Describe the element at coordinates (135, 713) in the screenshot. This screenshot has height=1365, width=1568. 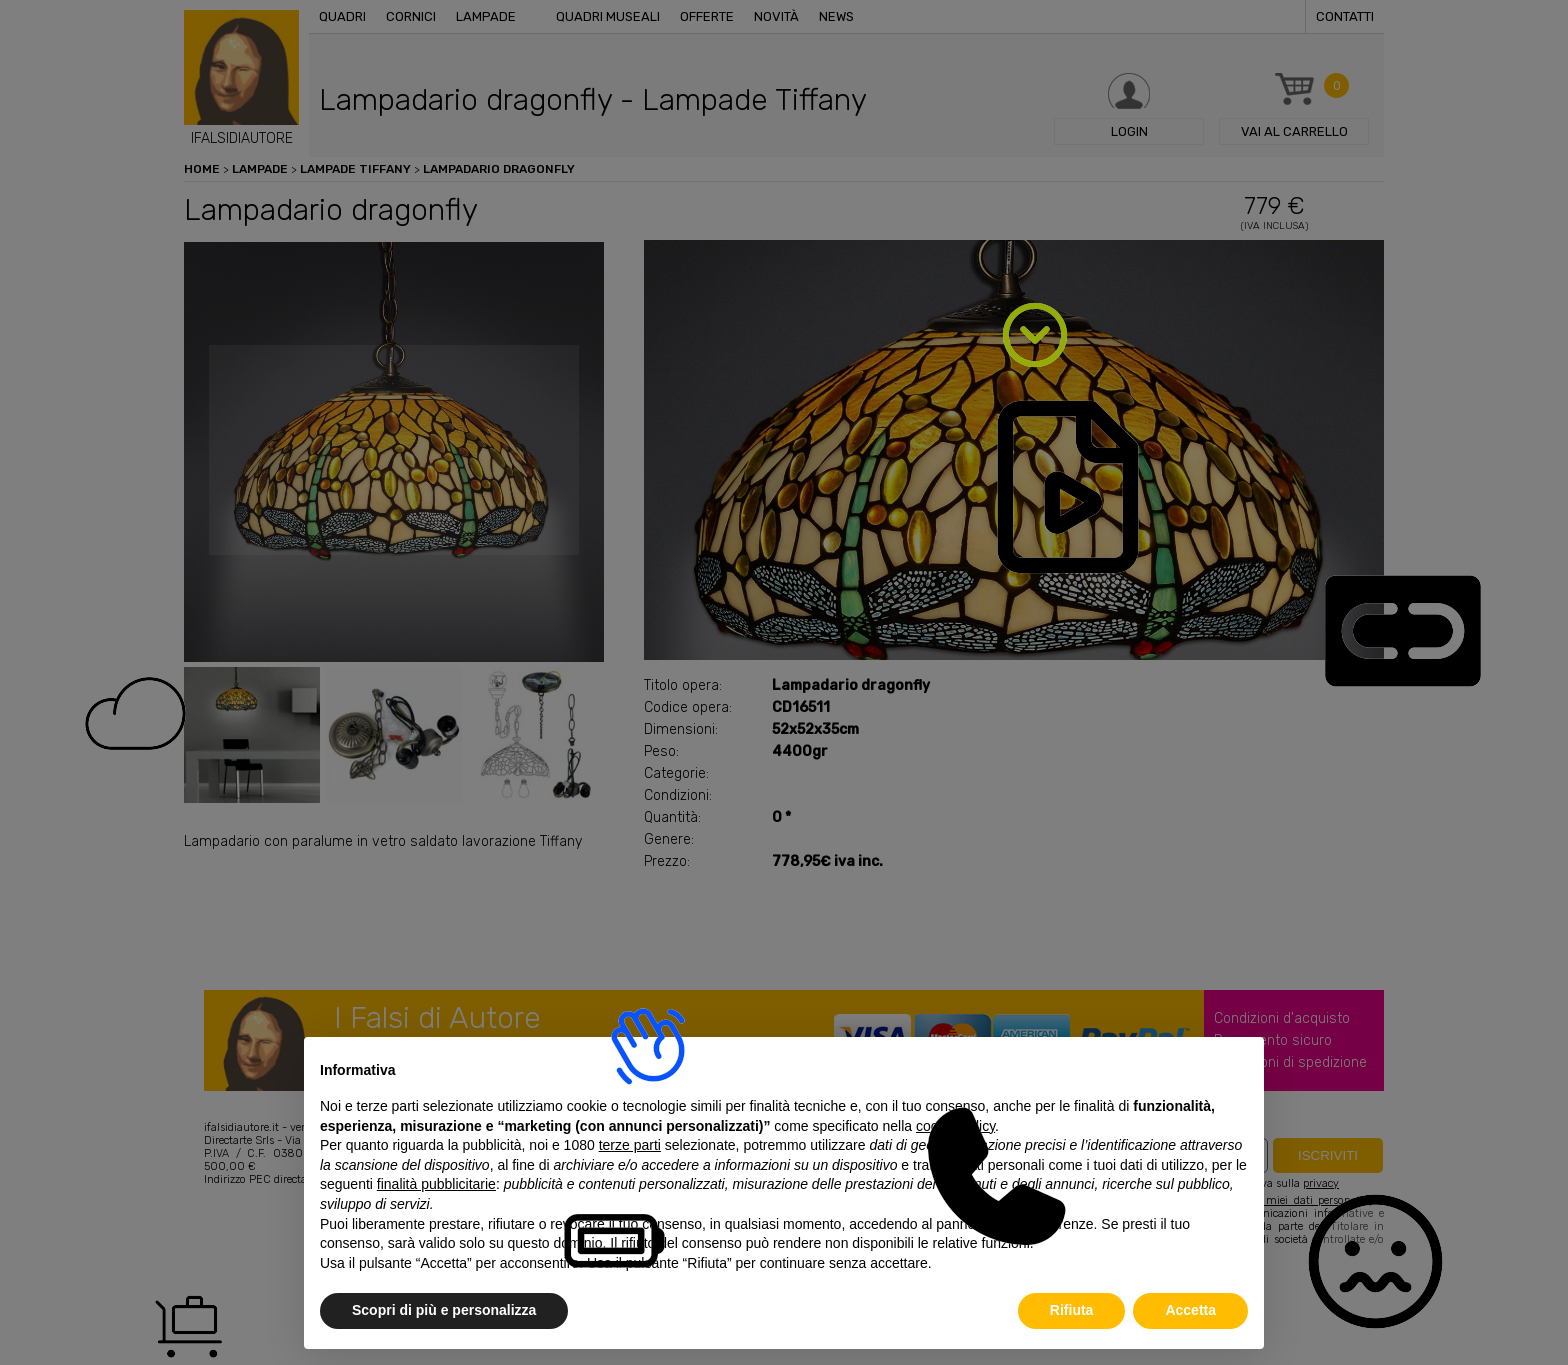
I see `access cloud storage` at that location.